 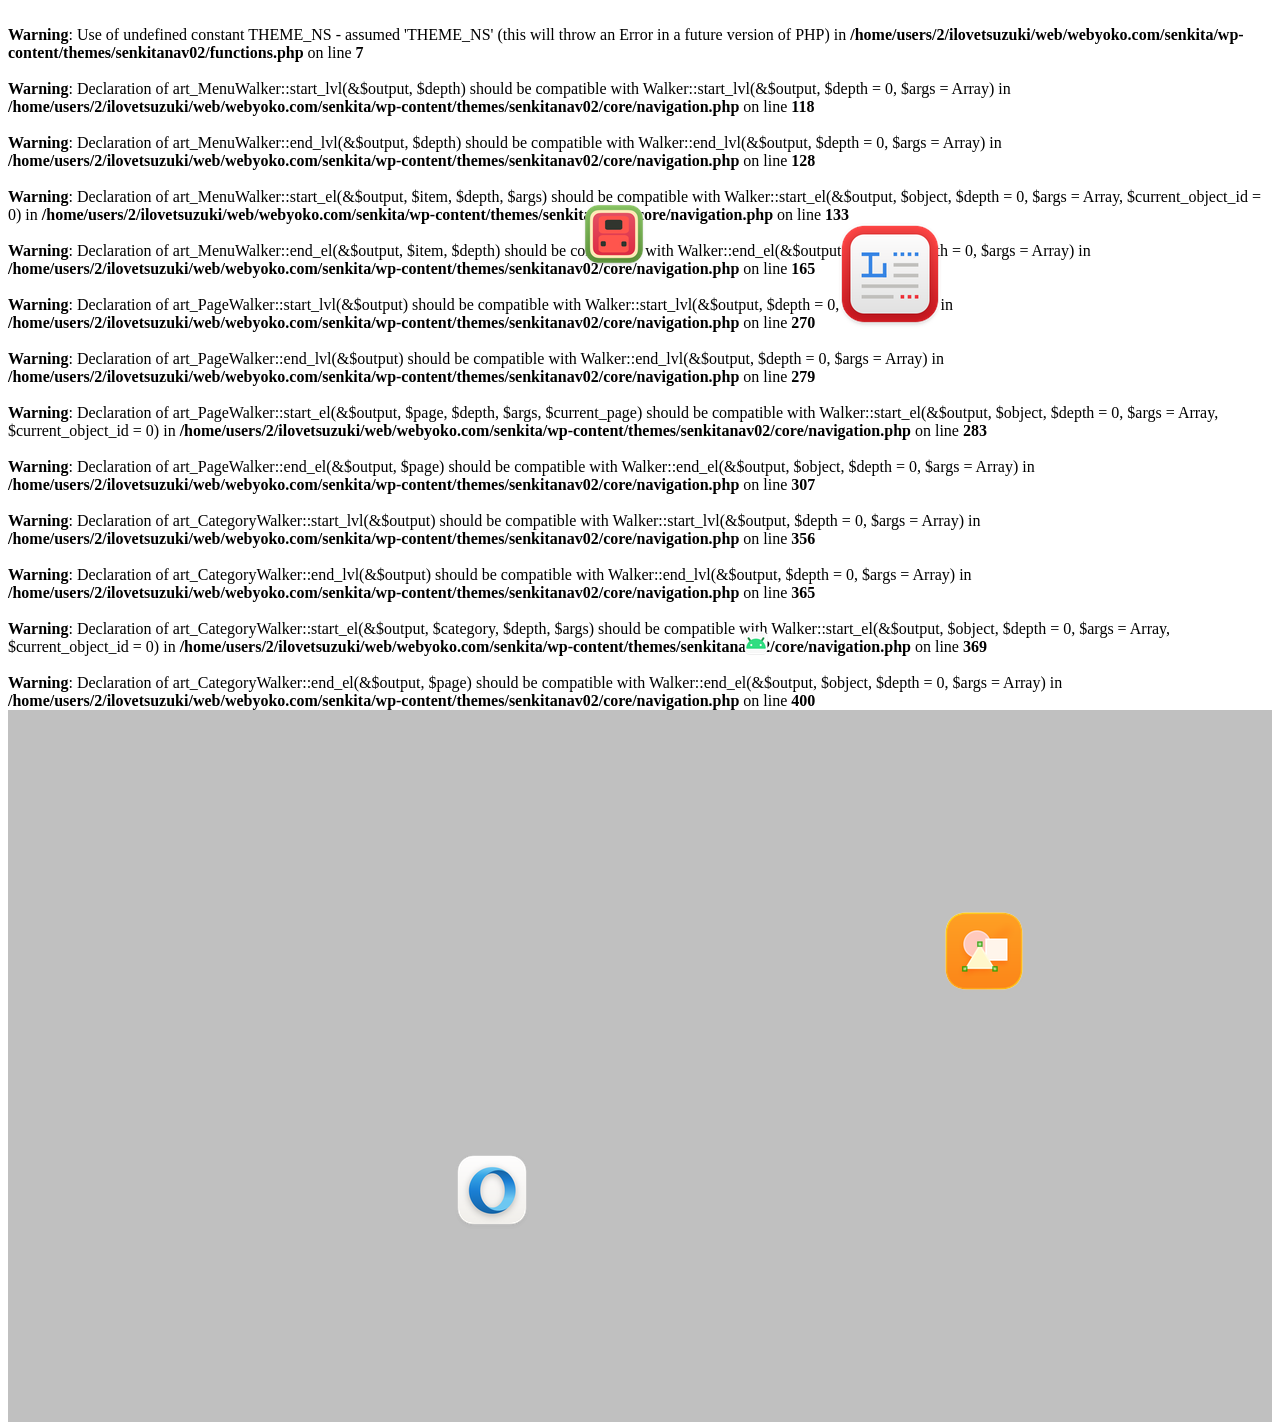 I want to click on launch melonDS nintendo DS emulator, so click(x=614, y=234).